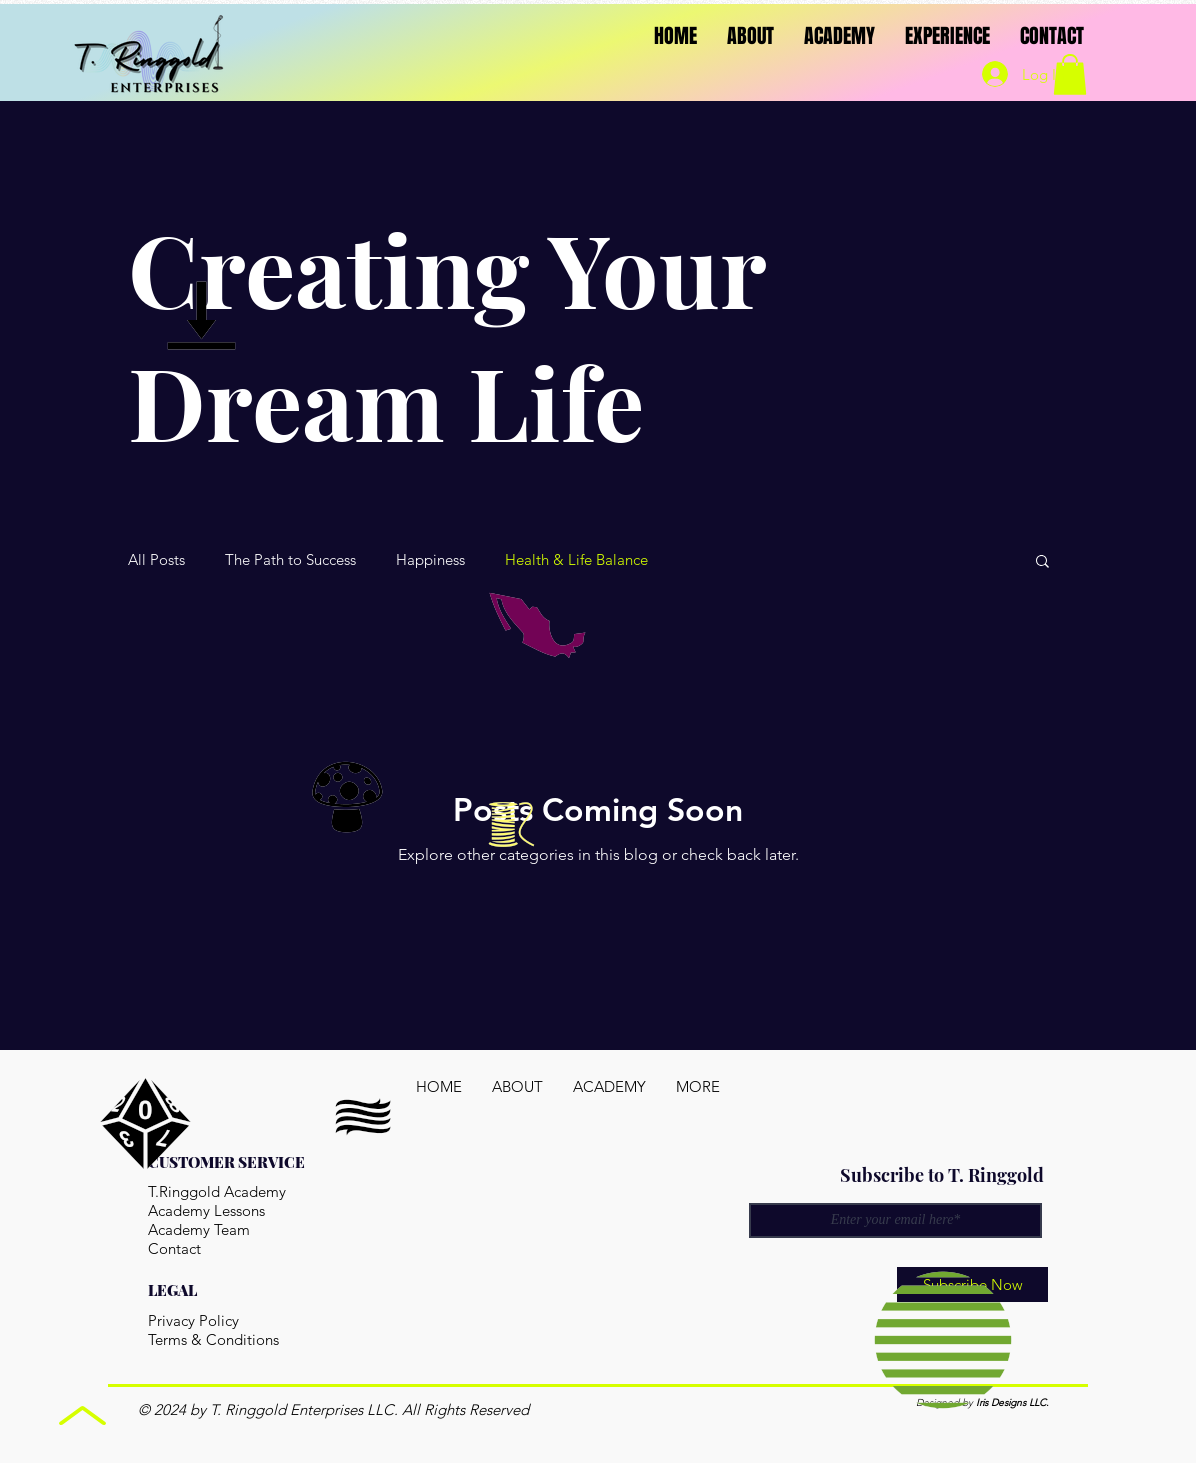 This screenshot has height=1463, width=1196. What do you see at coordinates (347, 796) in the screenshot?
I see `power-up or bonus item in a game` at bounding box center [347, 796].